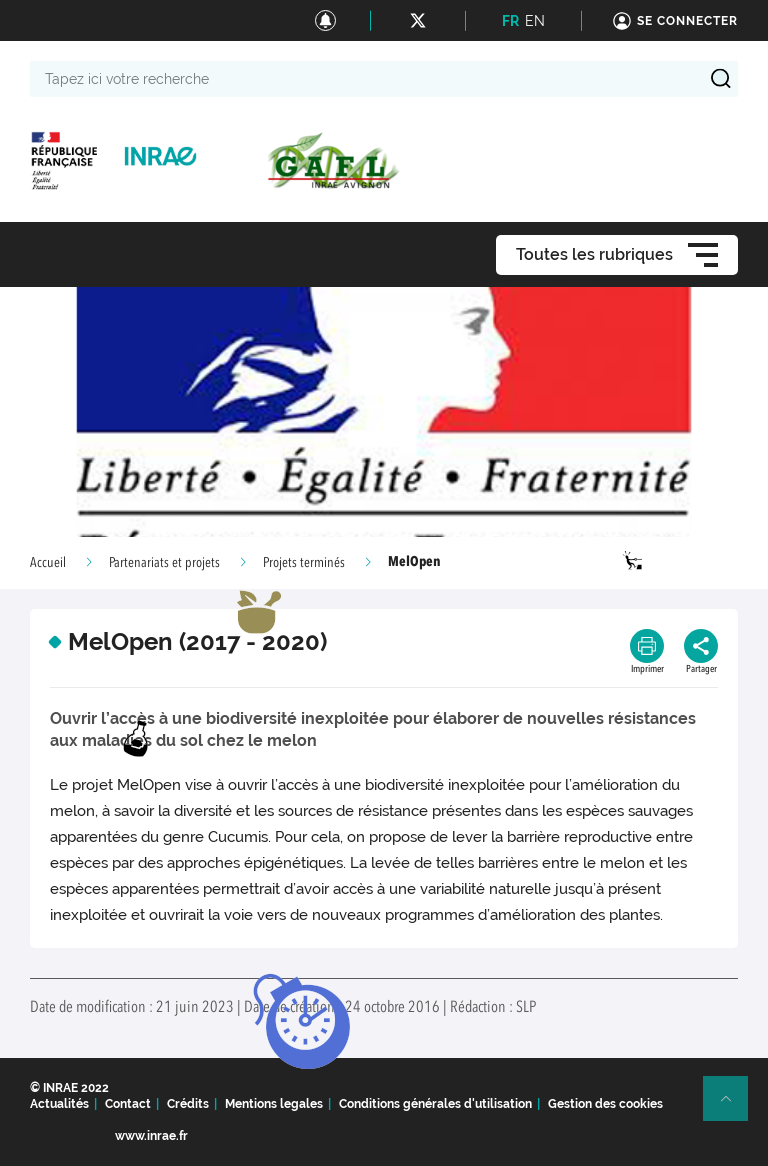 The image size is (768, 1166). What do you see at coordinates (301, 1020) in the screenshot?
I see `indicates a timed event or countdown` at bounding box center [301, 1020].